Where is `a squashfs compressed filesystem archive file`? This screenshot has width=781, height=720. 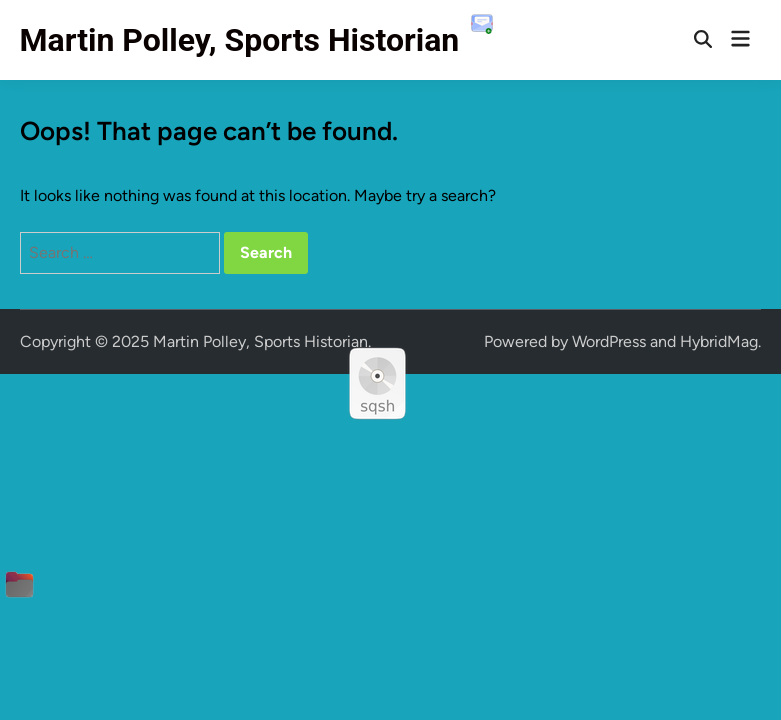 a squashfs compressed filesystem archive file is located at coordinates (377, 383).